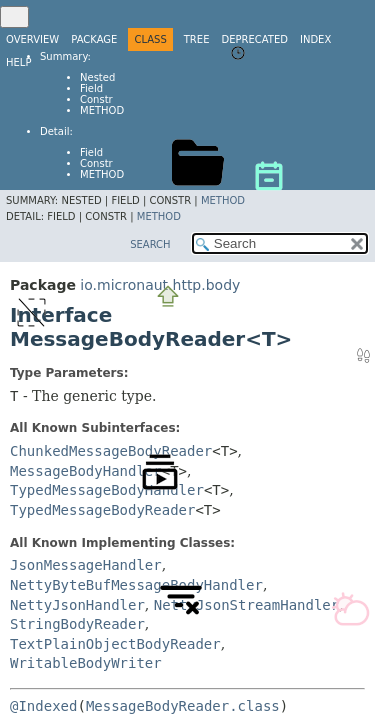 Image resolution: width=375 pixels, height=720 pixels. Describe the element at coordinates (269, 177) in the screenshot. I see `remove an event from calendar` at that location.